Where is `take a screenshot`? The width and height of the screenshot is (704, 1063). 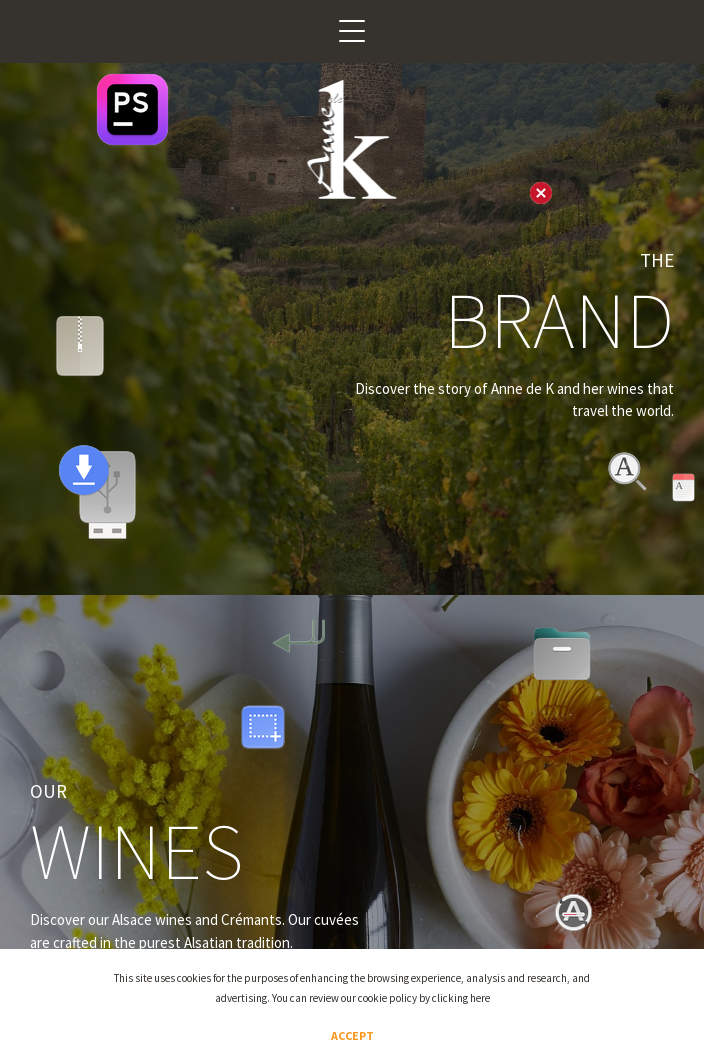 take a screenshot is located at coordinates (263, 727).